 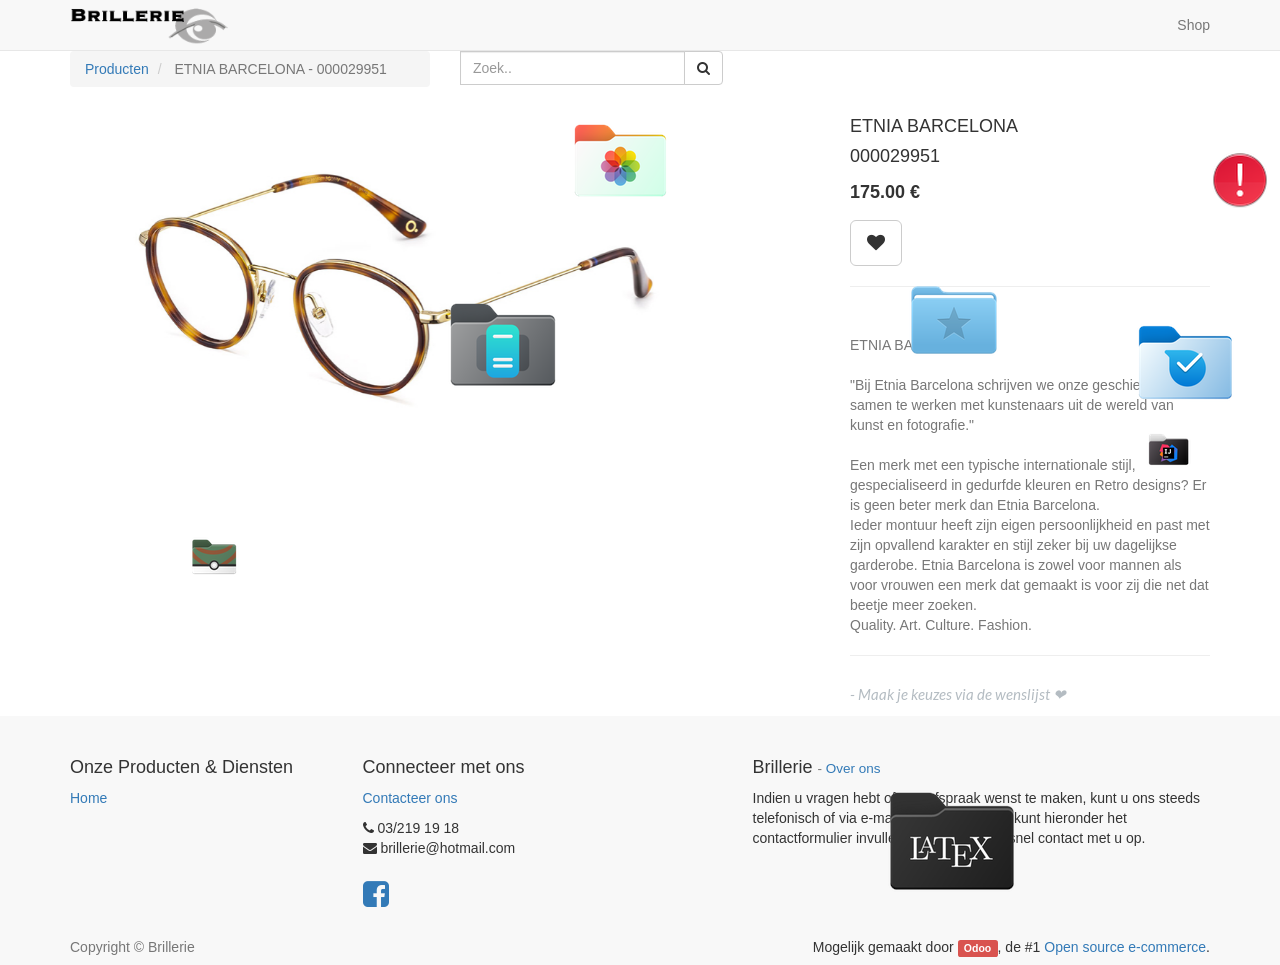 I want to click on folder for pokémon nest ball related content, so click(x=214, y=558).